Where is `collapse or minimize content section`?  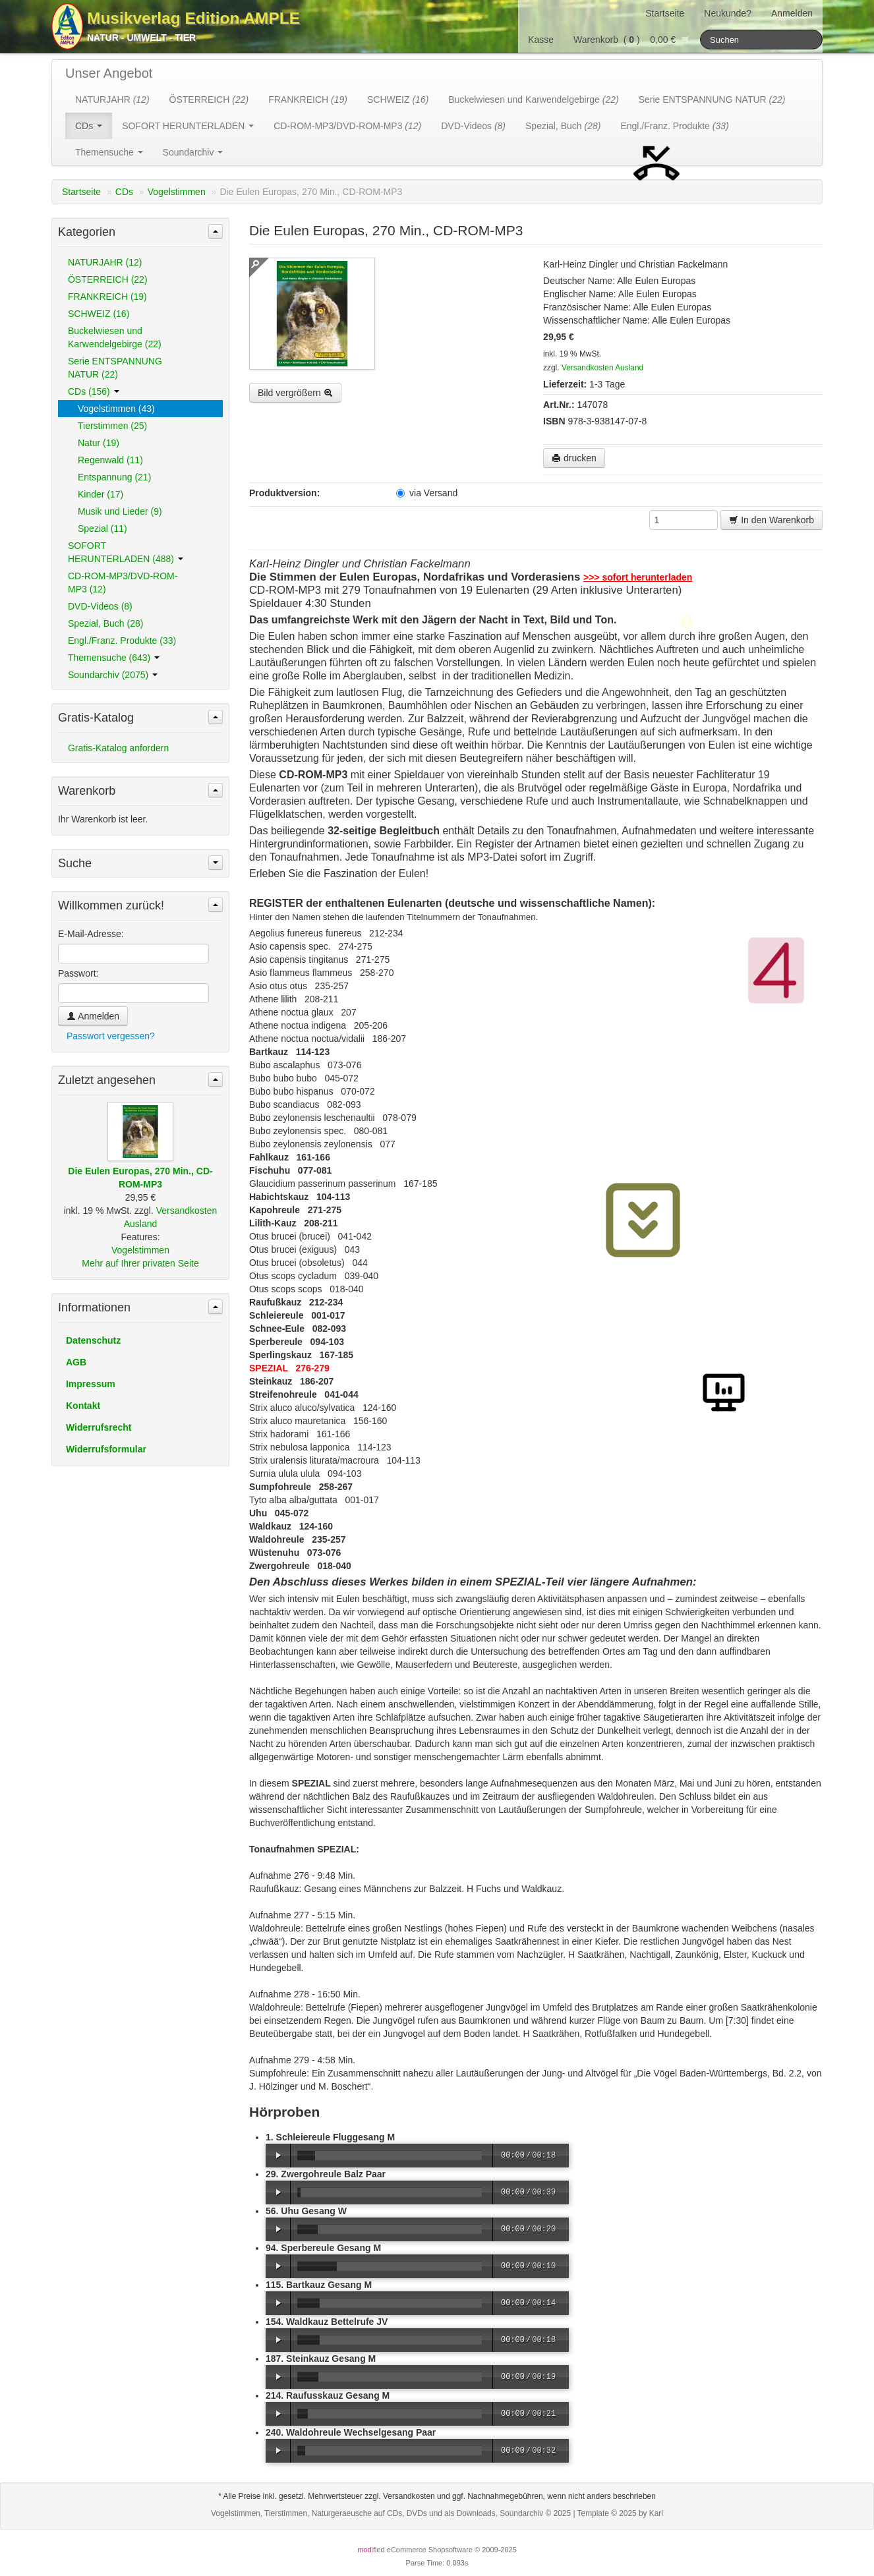
collapse or minimize content section is located at coordinates (643, 1220).